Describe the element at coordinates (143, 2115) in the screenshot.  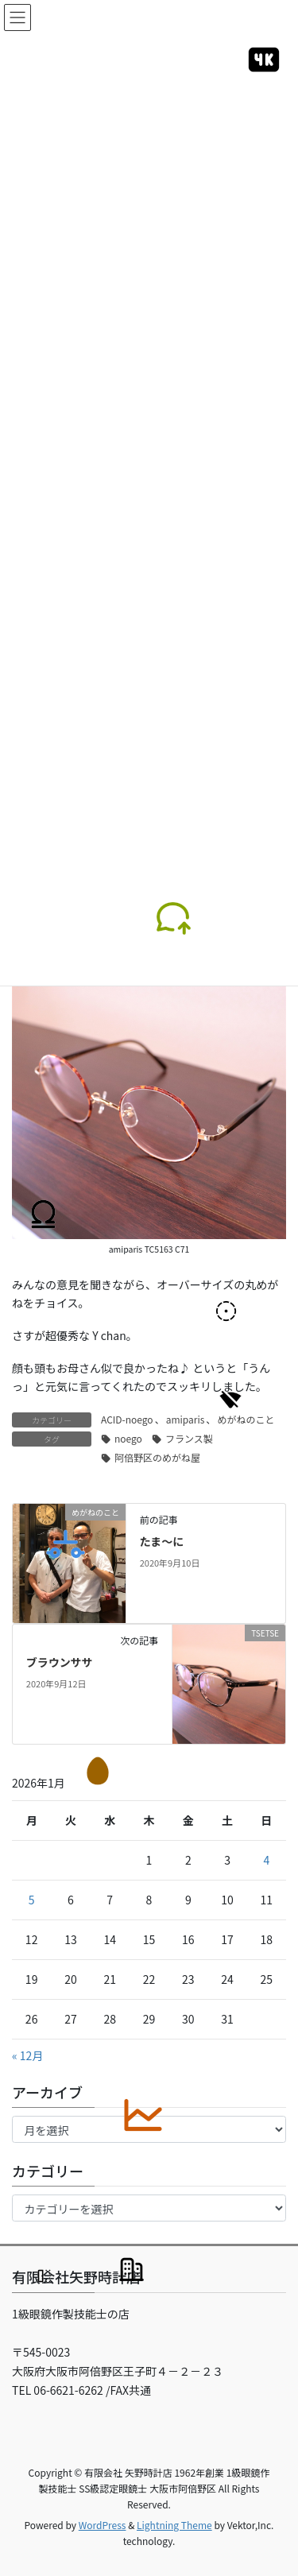
I see `view analytics or statistics` at that location.